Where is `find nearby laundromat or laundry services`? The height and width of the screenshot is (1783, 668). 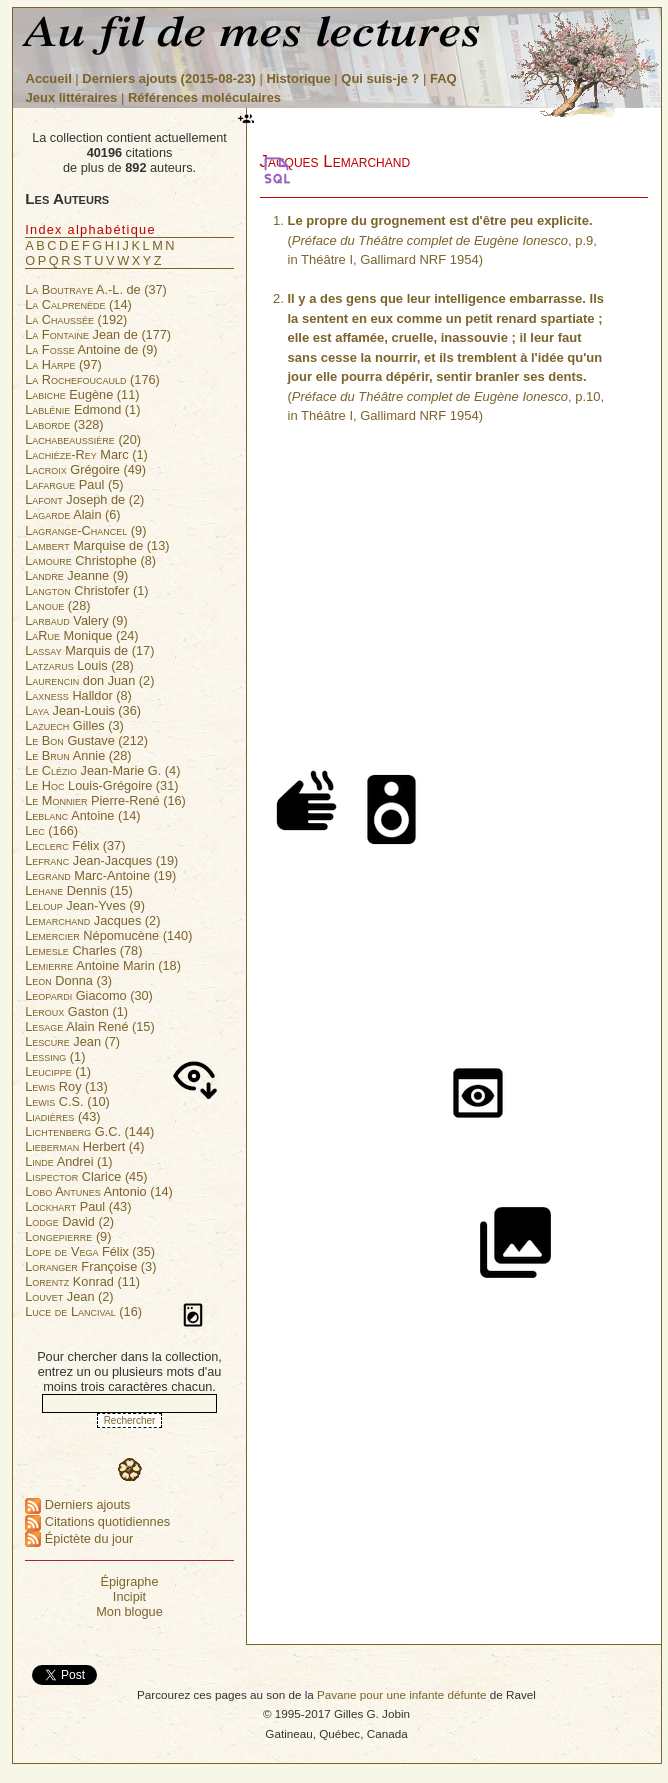 find nearby laundromat or laundry services is located at coordinates (193, 1315).